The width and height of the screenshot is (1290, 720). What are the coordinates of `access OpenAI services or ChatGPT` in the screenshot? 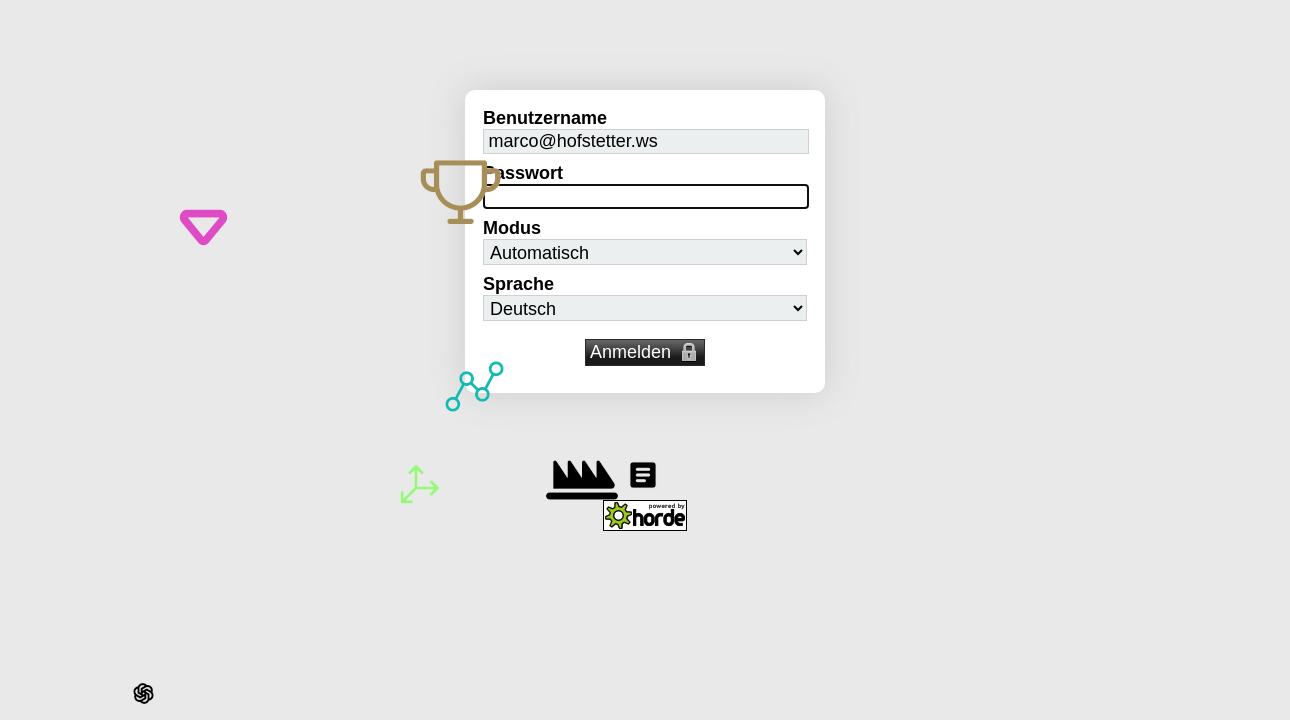 It's located at (143, 693).